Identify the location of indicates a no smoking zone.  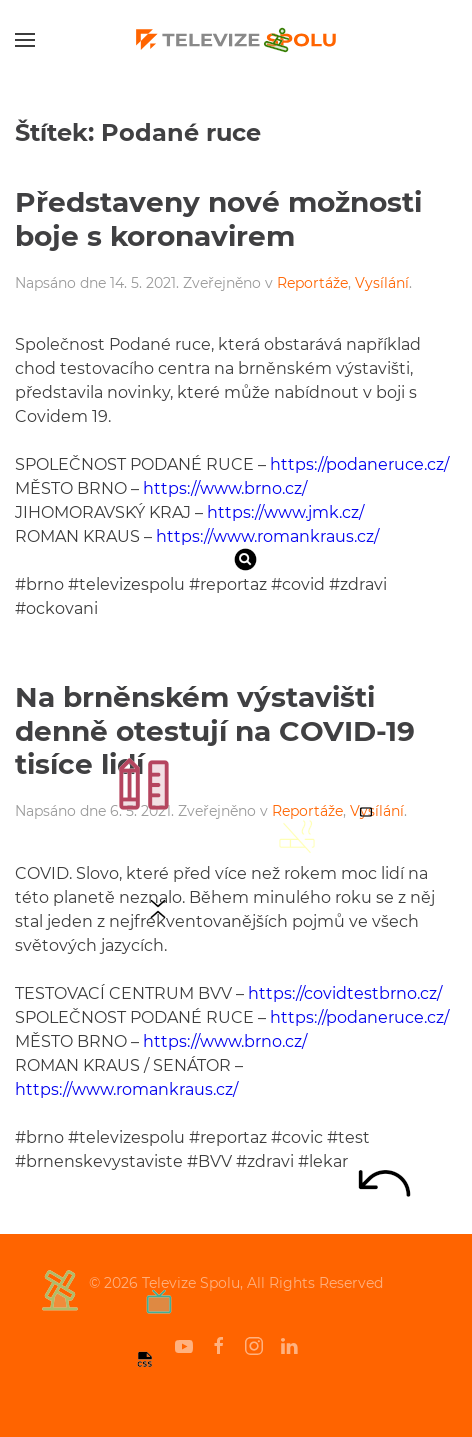
(297, 838).